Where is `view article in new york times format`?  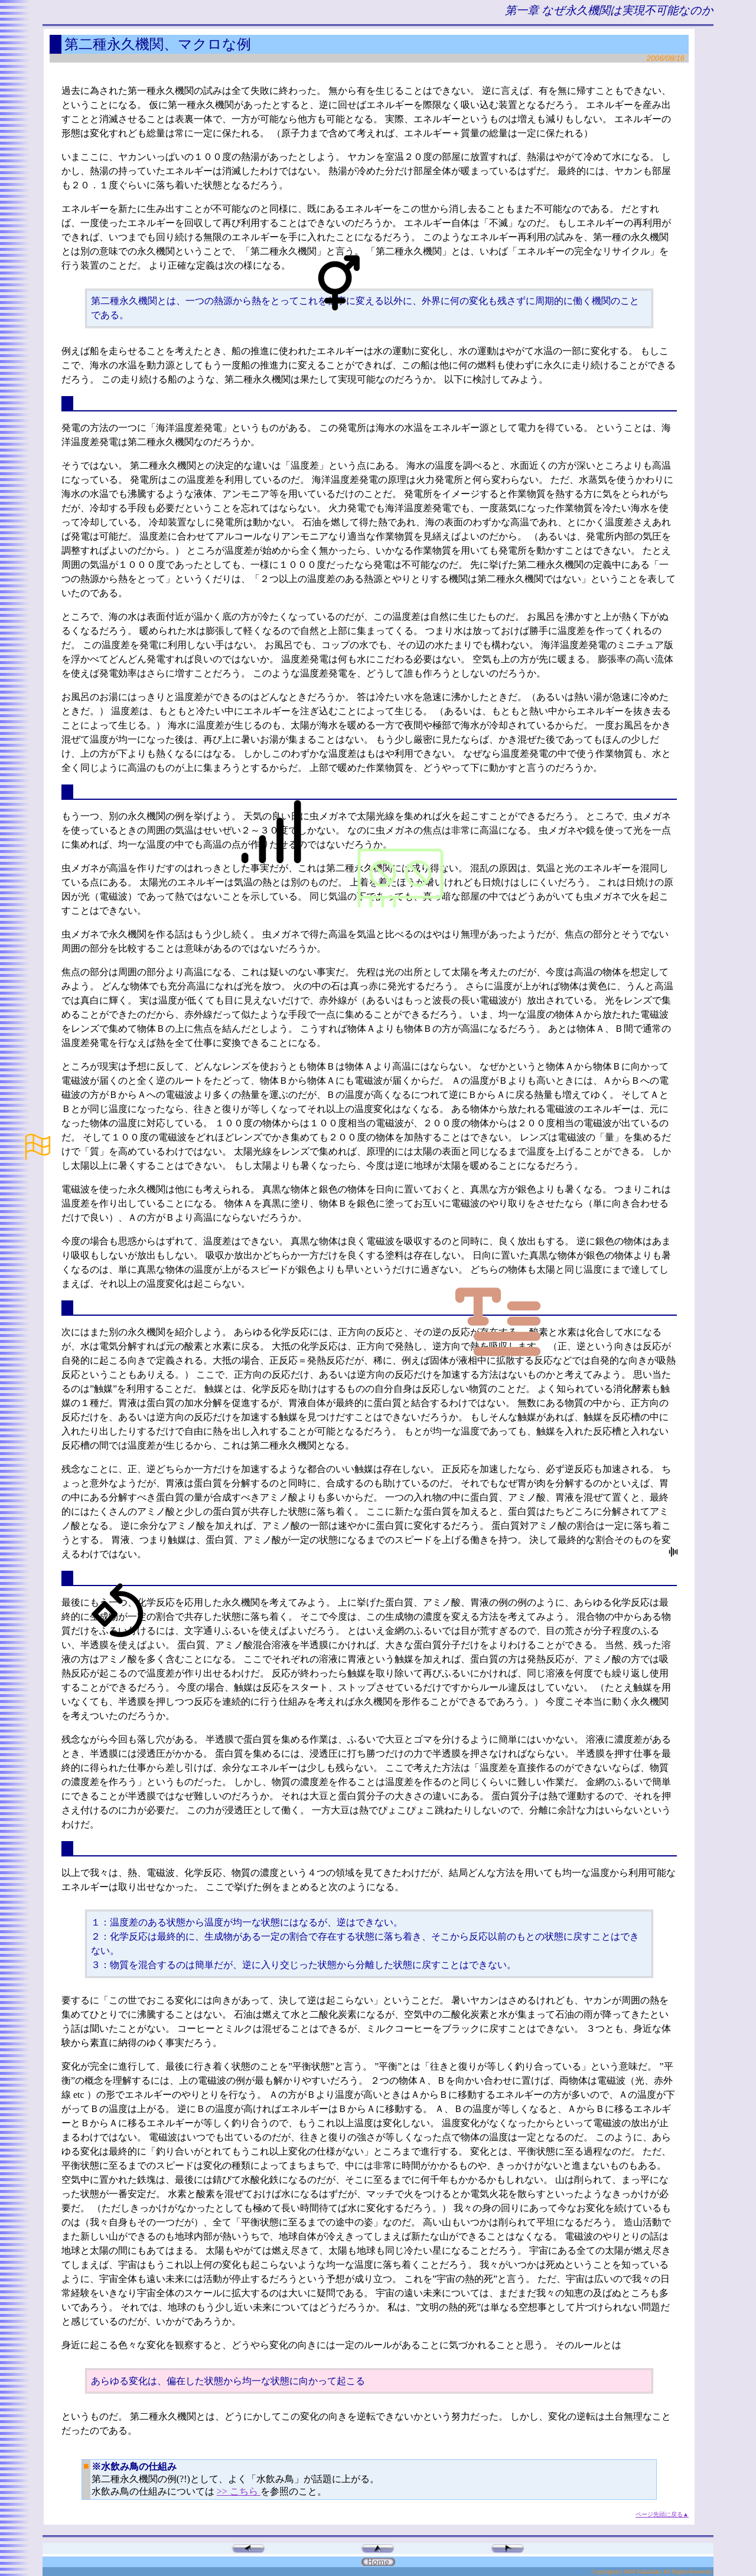 view article in new york times format is located at coordinates (496, 1319).